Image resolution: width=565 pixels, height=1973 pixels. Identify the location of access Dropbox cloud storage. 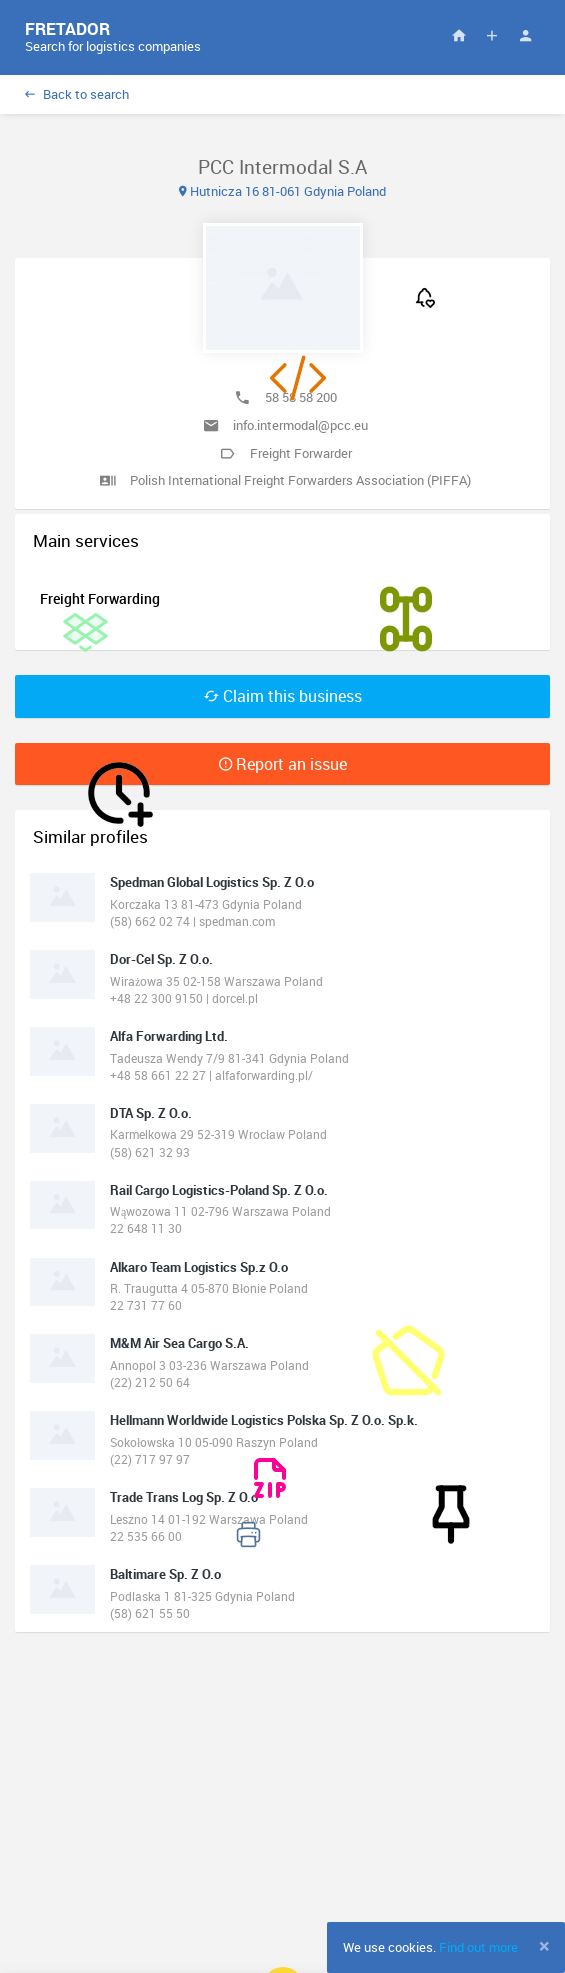
(85, 630).